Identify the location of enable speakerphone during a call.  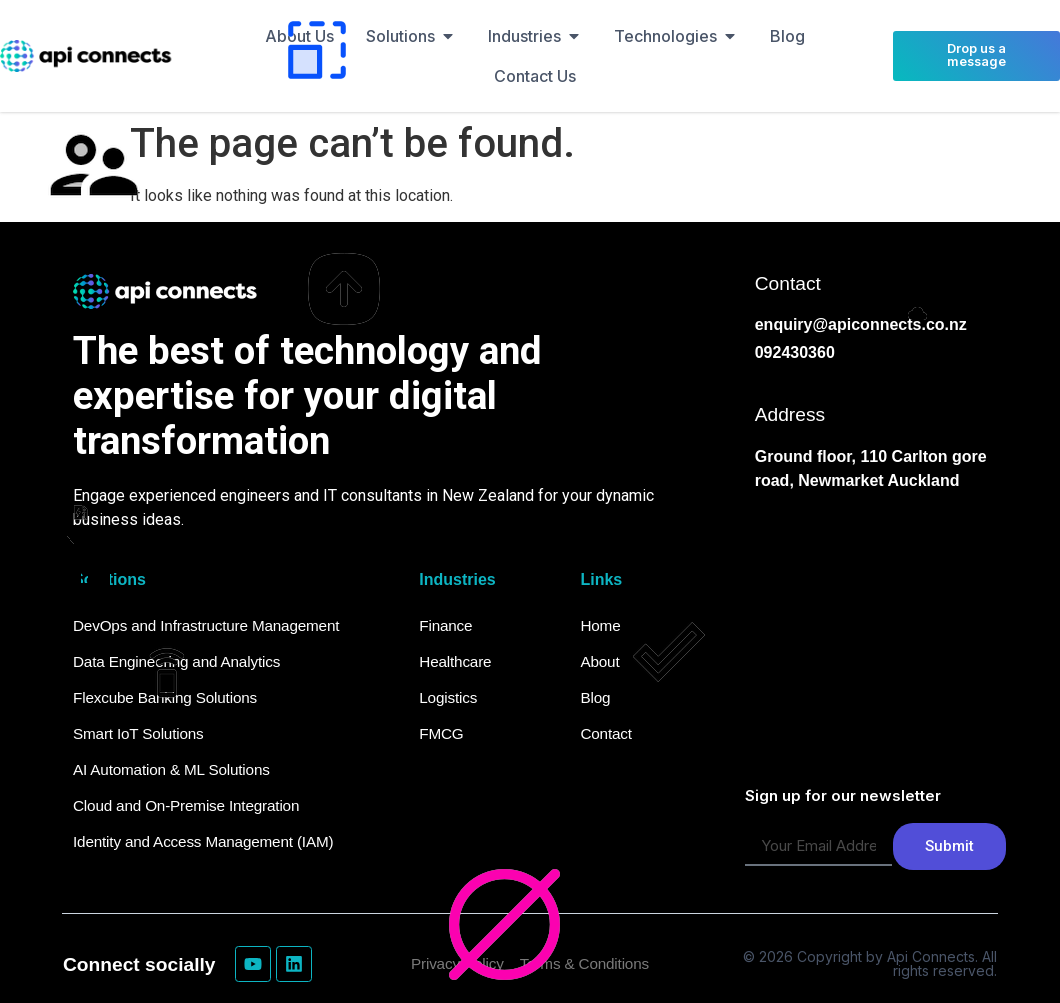
(167, 674).